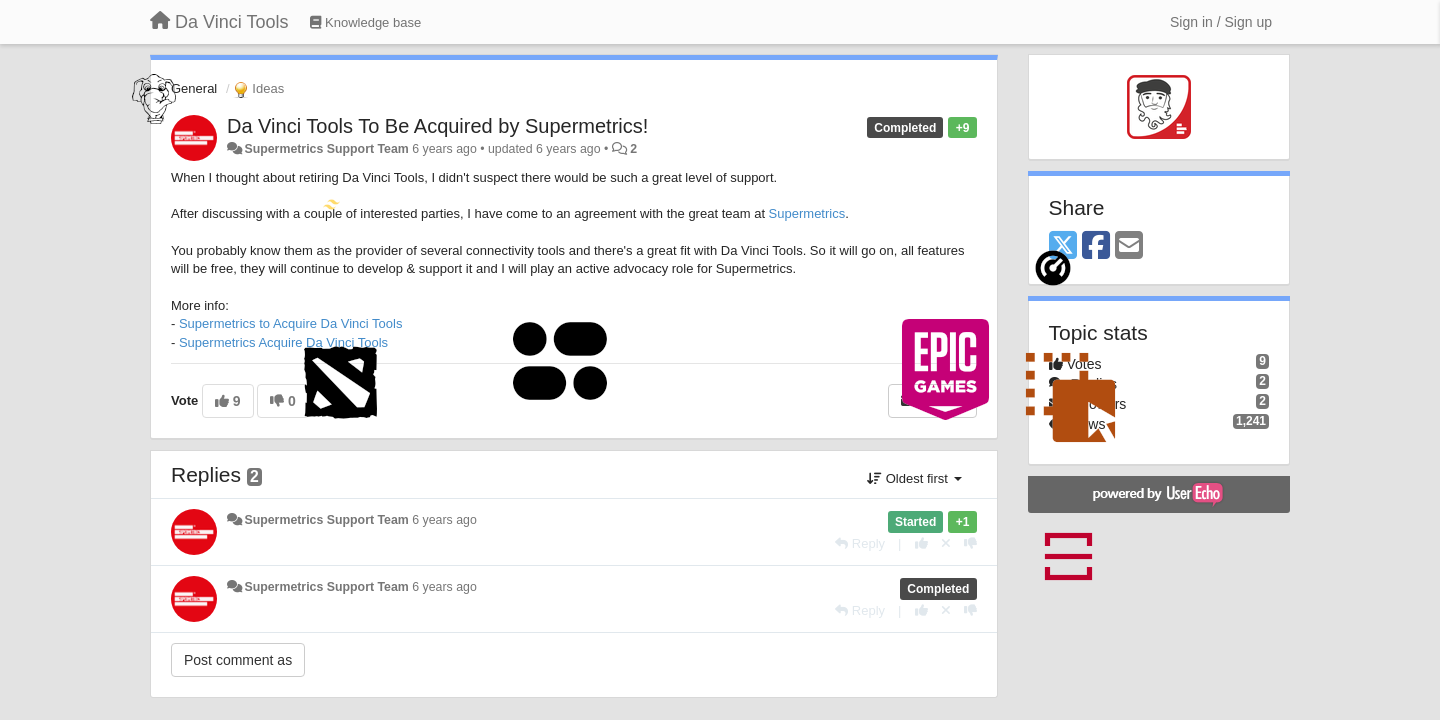 This screenshot has height=720, width=1440. I want to click on open the Epic Games launcher, so click(945, 369).